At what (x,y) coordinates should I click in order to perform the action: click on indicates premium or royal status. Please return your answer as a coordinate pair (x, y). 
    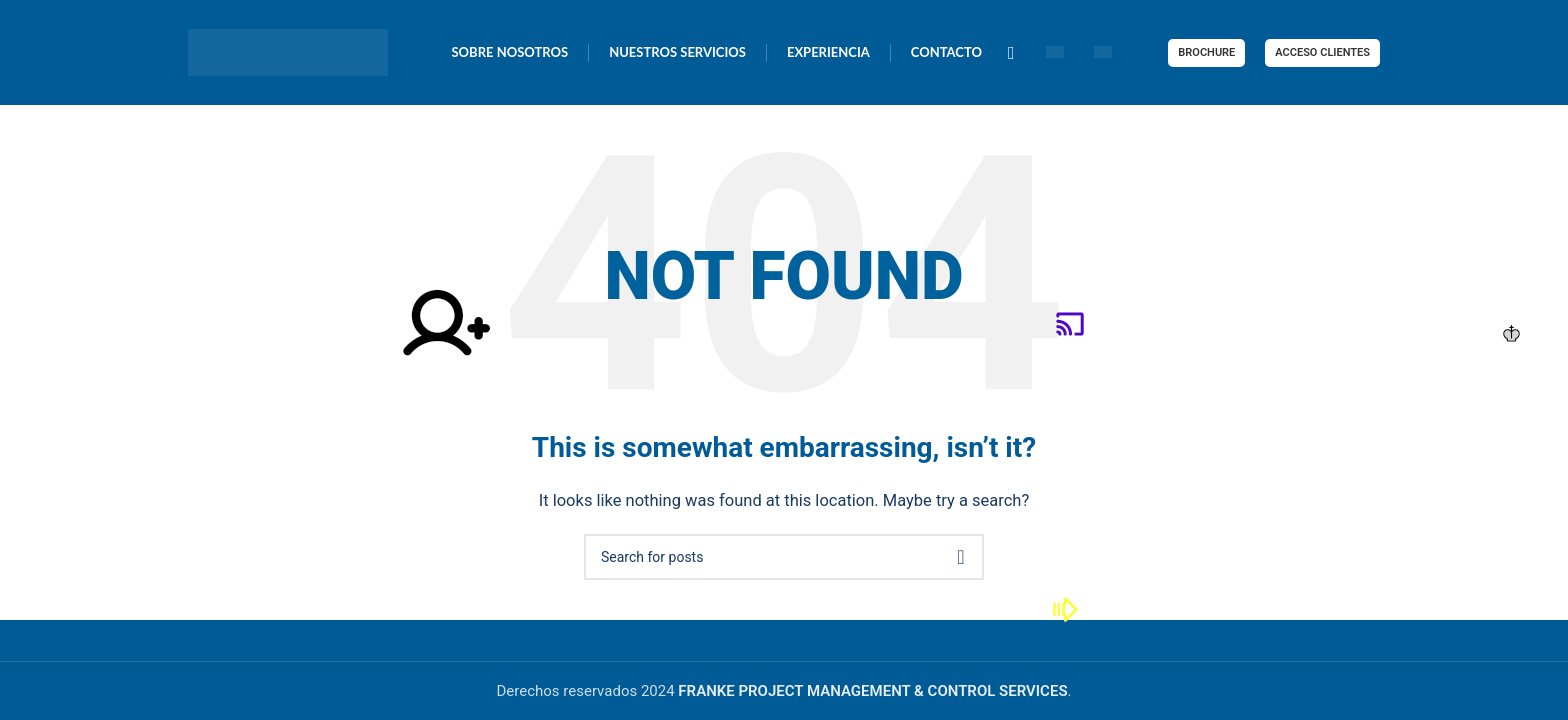
    Looking at the image, I should click on (1511, 334).